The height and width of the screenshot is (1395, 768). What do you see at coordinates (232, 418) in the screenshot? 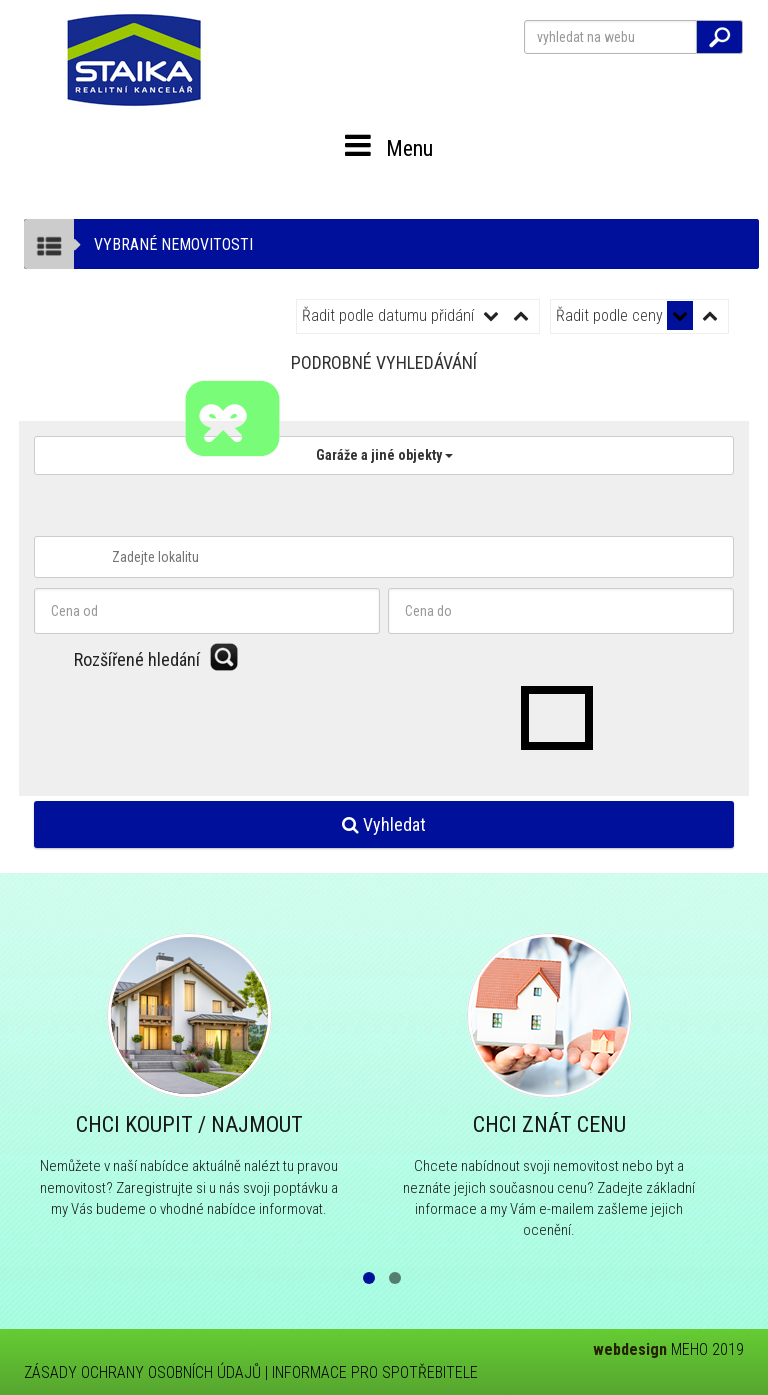
I see `access your gift card balance` at bounding box center [232, 418].